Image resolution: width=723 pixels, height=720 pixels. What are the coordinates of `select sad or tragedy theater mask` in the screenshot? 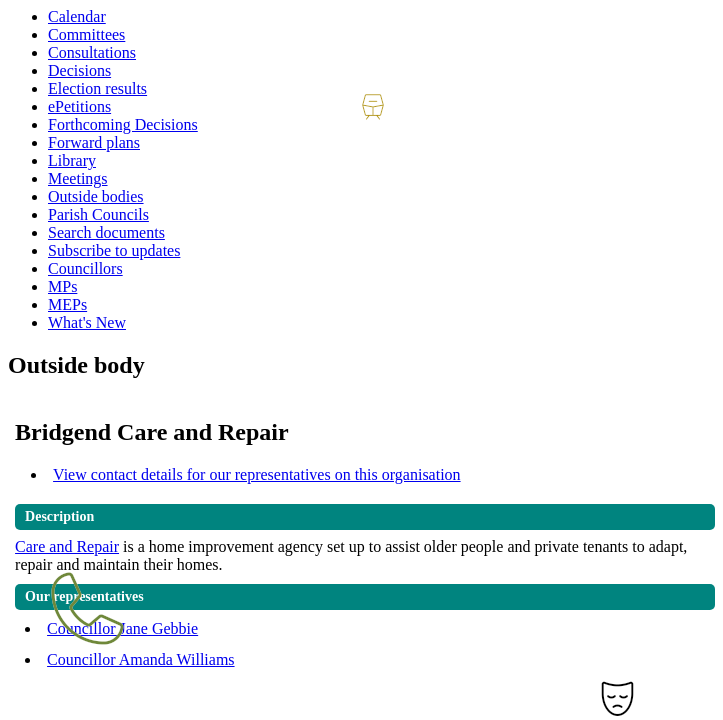 It's located at (617, 697).